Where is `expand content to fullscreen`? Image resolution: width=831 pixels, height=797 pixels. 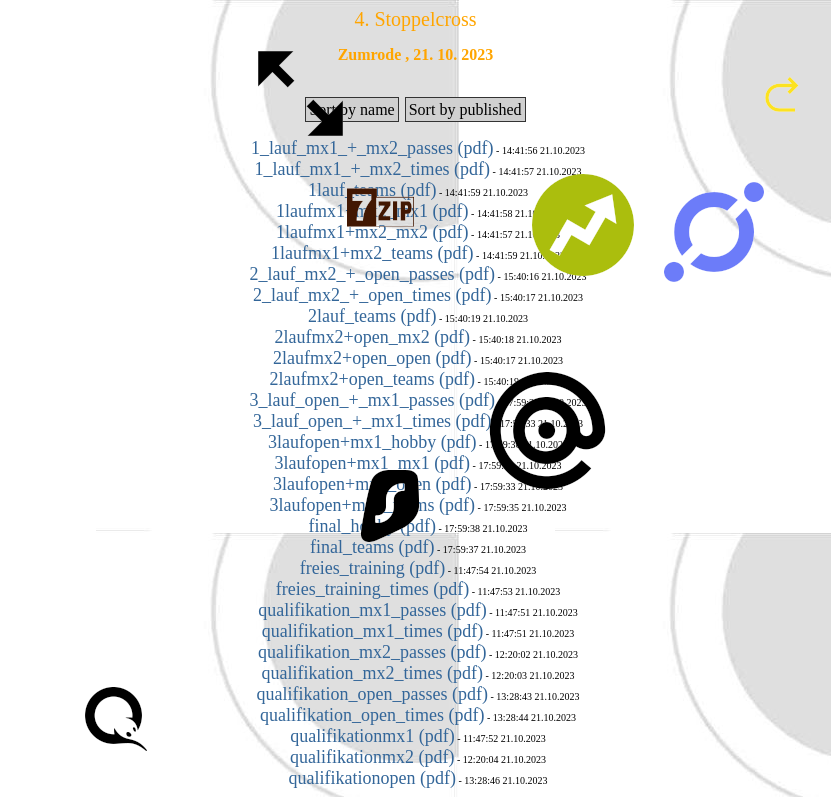
expand content to fullscreen is located at coordinates (300, 93).